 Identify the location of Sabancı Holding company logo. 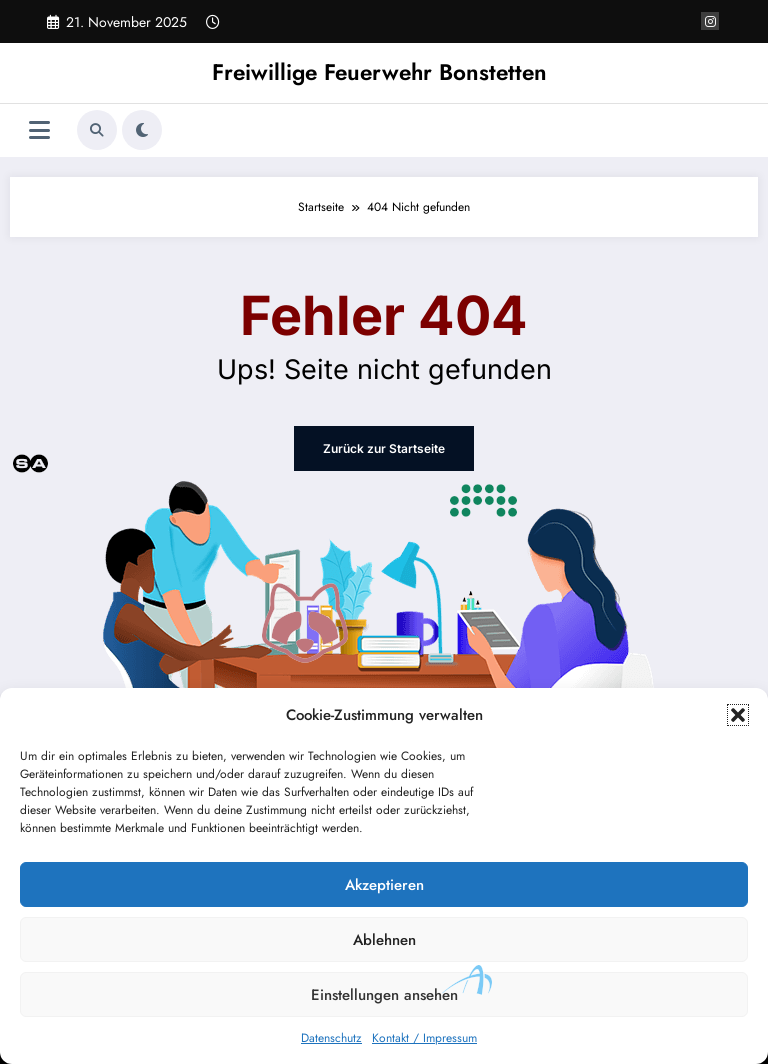
(30, 463).